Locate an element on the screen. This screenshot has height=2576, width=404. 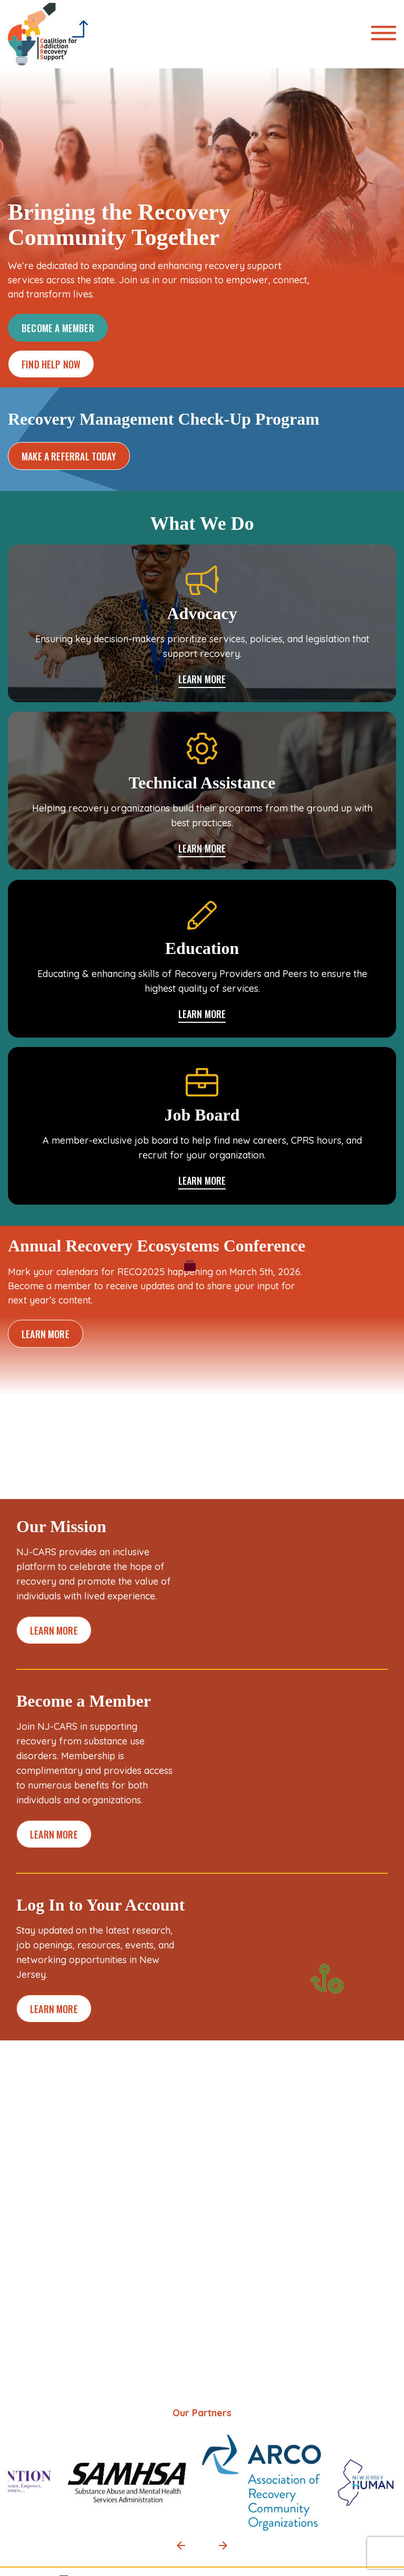
remove a saved anchor point or location is located at coordinates (326, 1978).